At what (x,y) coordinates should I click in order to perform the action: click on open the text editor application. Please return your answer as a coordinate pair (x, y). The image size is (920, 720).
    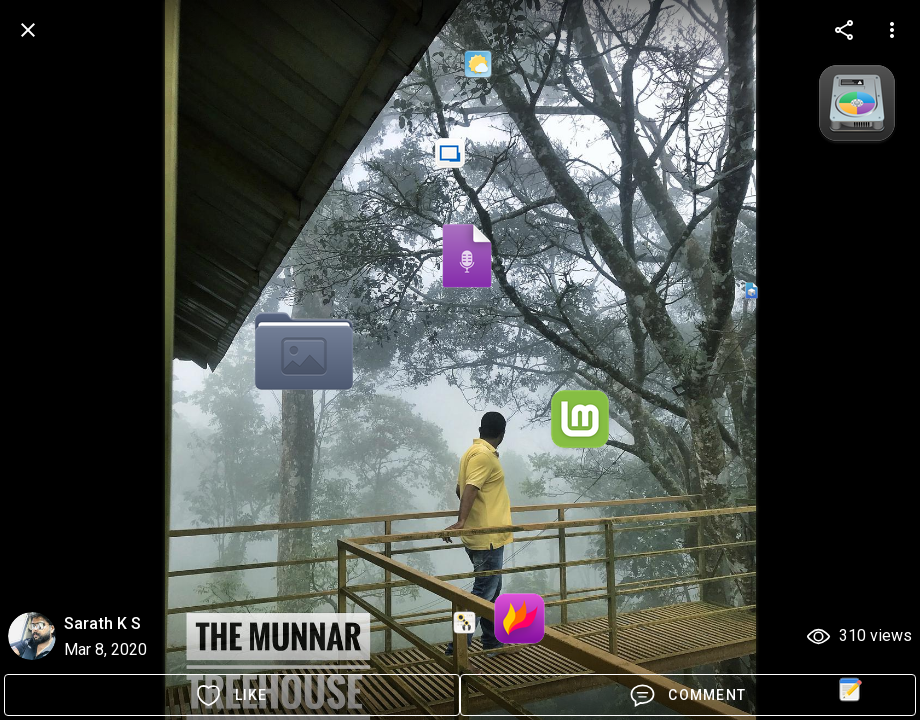
    Looking at the image, I should click on (849, 689).